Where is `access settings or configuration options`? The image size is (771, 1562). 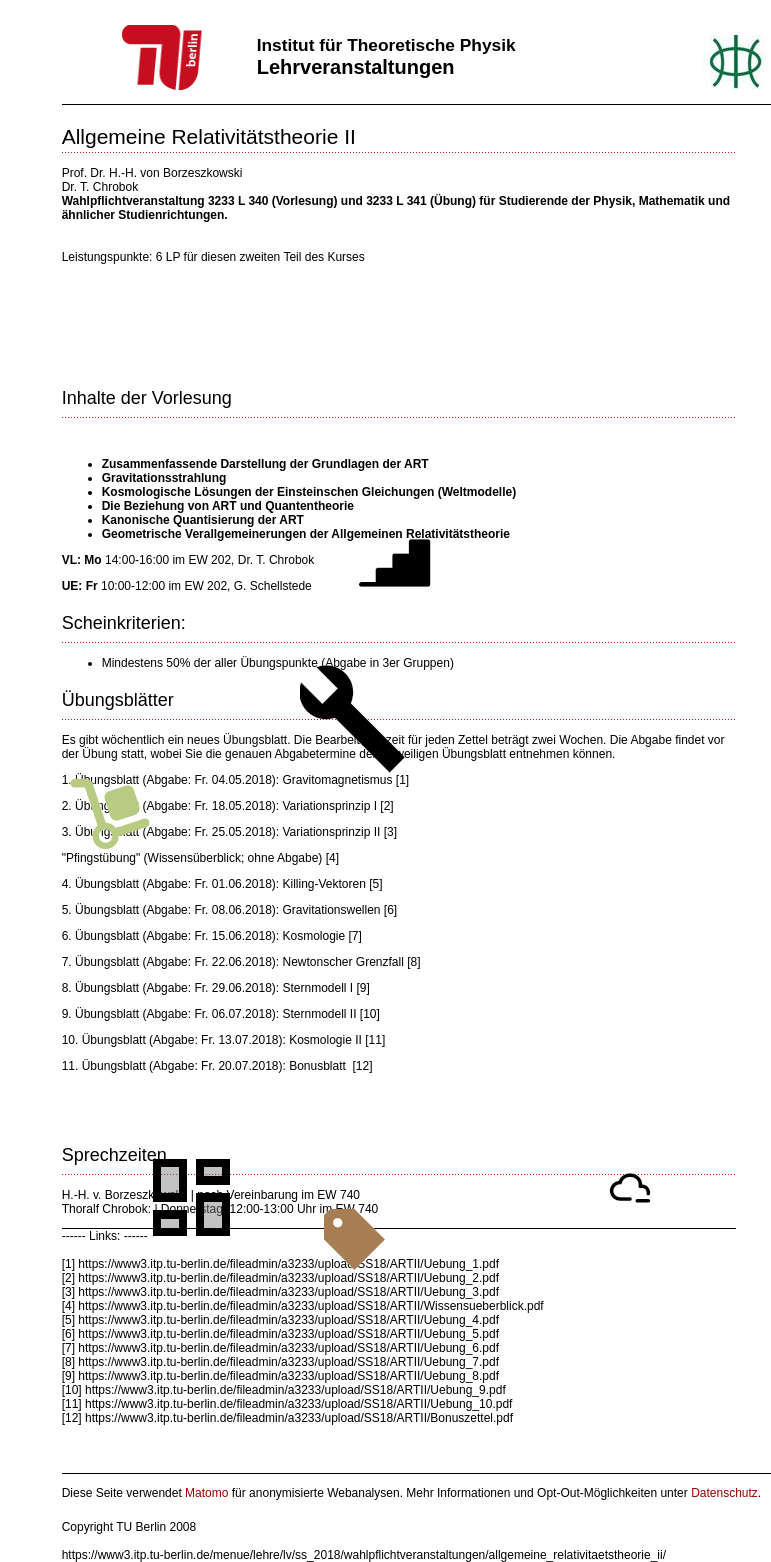 access settings or configuration options is located at coordinates (354, 719).